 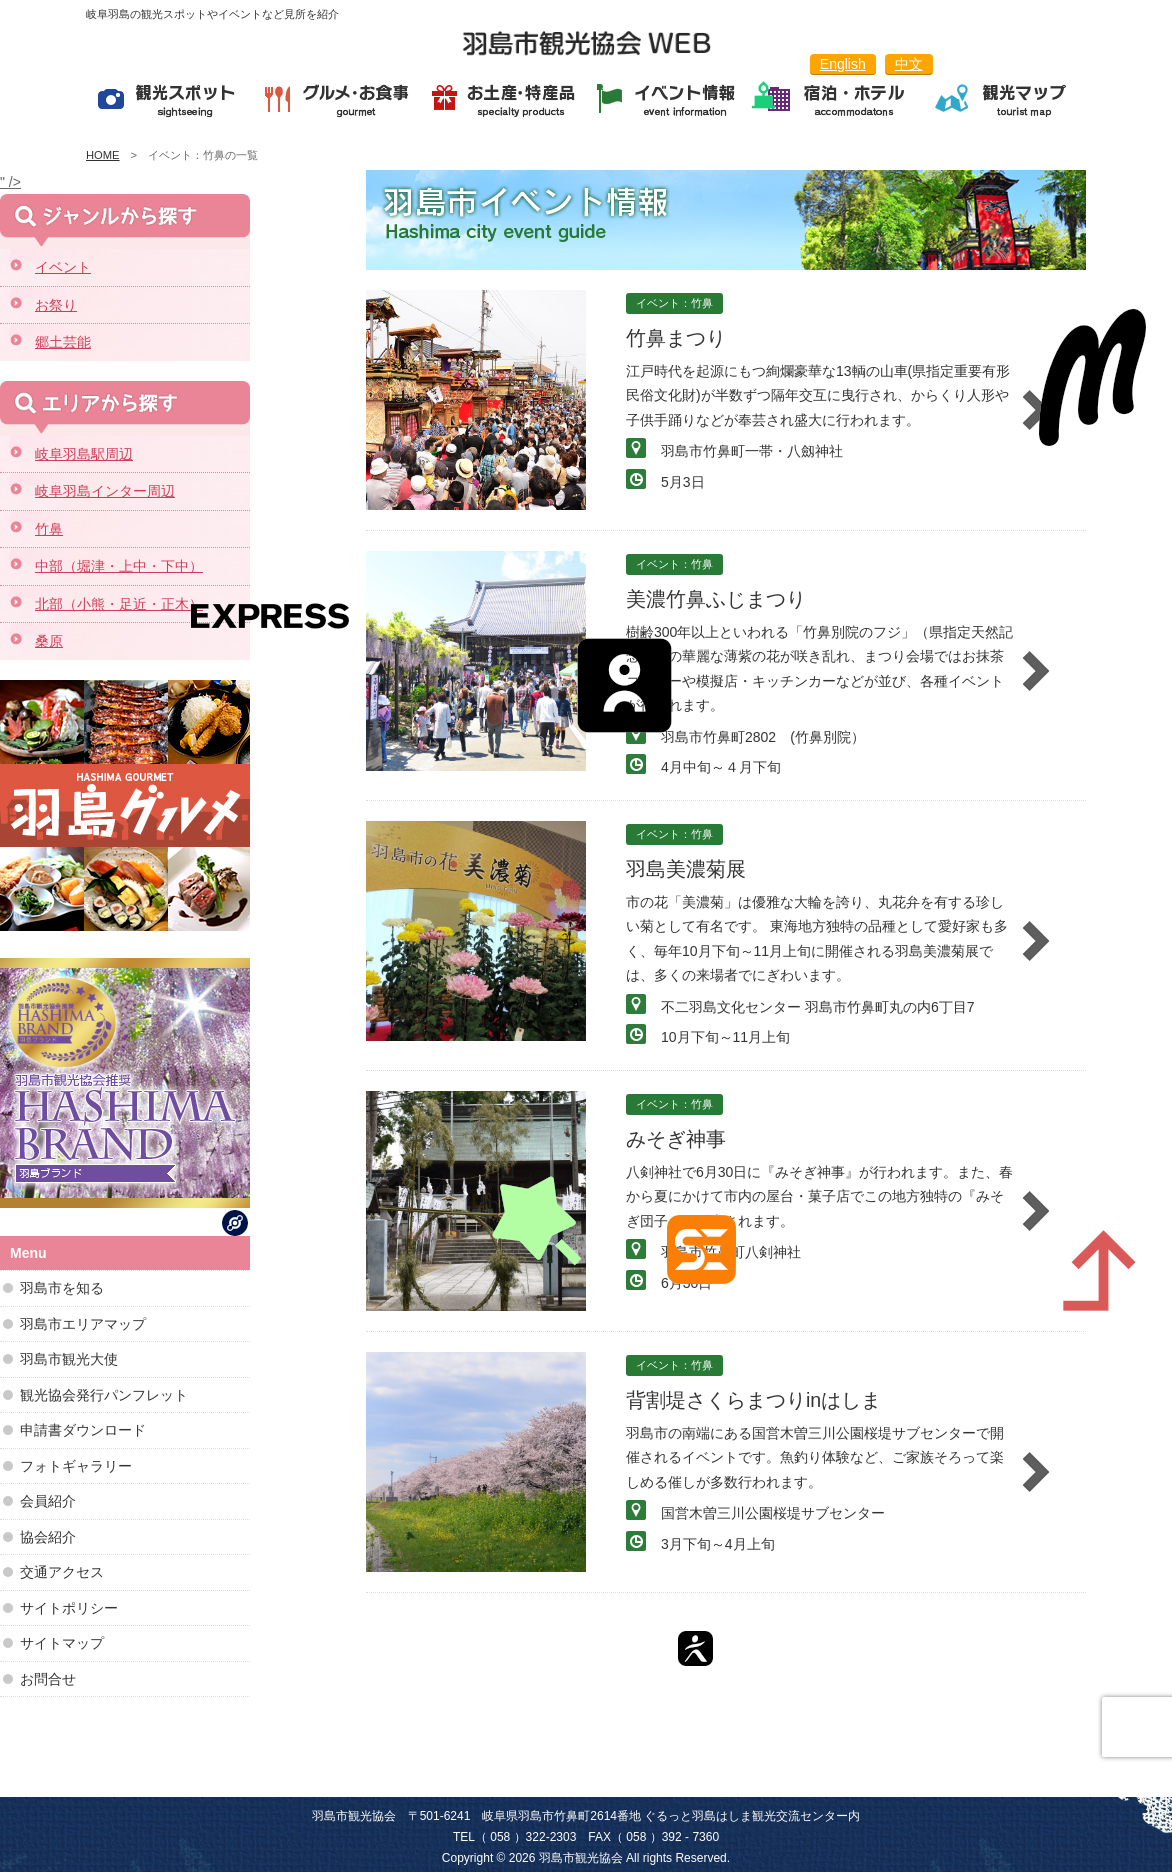 What do you see at coordinates (1098, 1275) in the screenshot?
I see `turn right then continue forward` at bounding box center [1098, 1275].